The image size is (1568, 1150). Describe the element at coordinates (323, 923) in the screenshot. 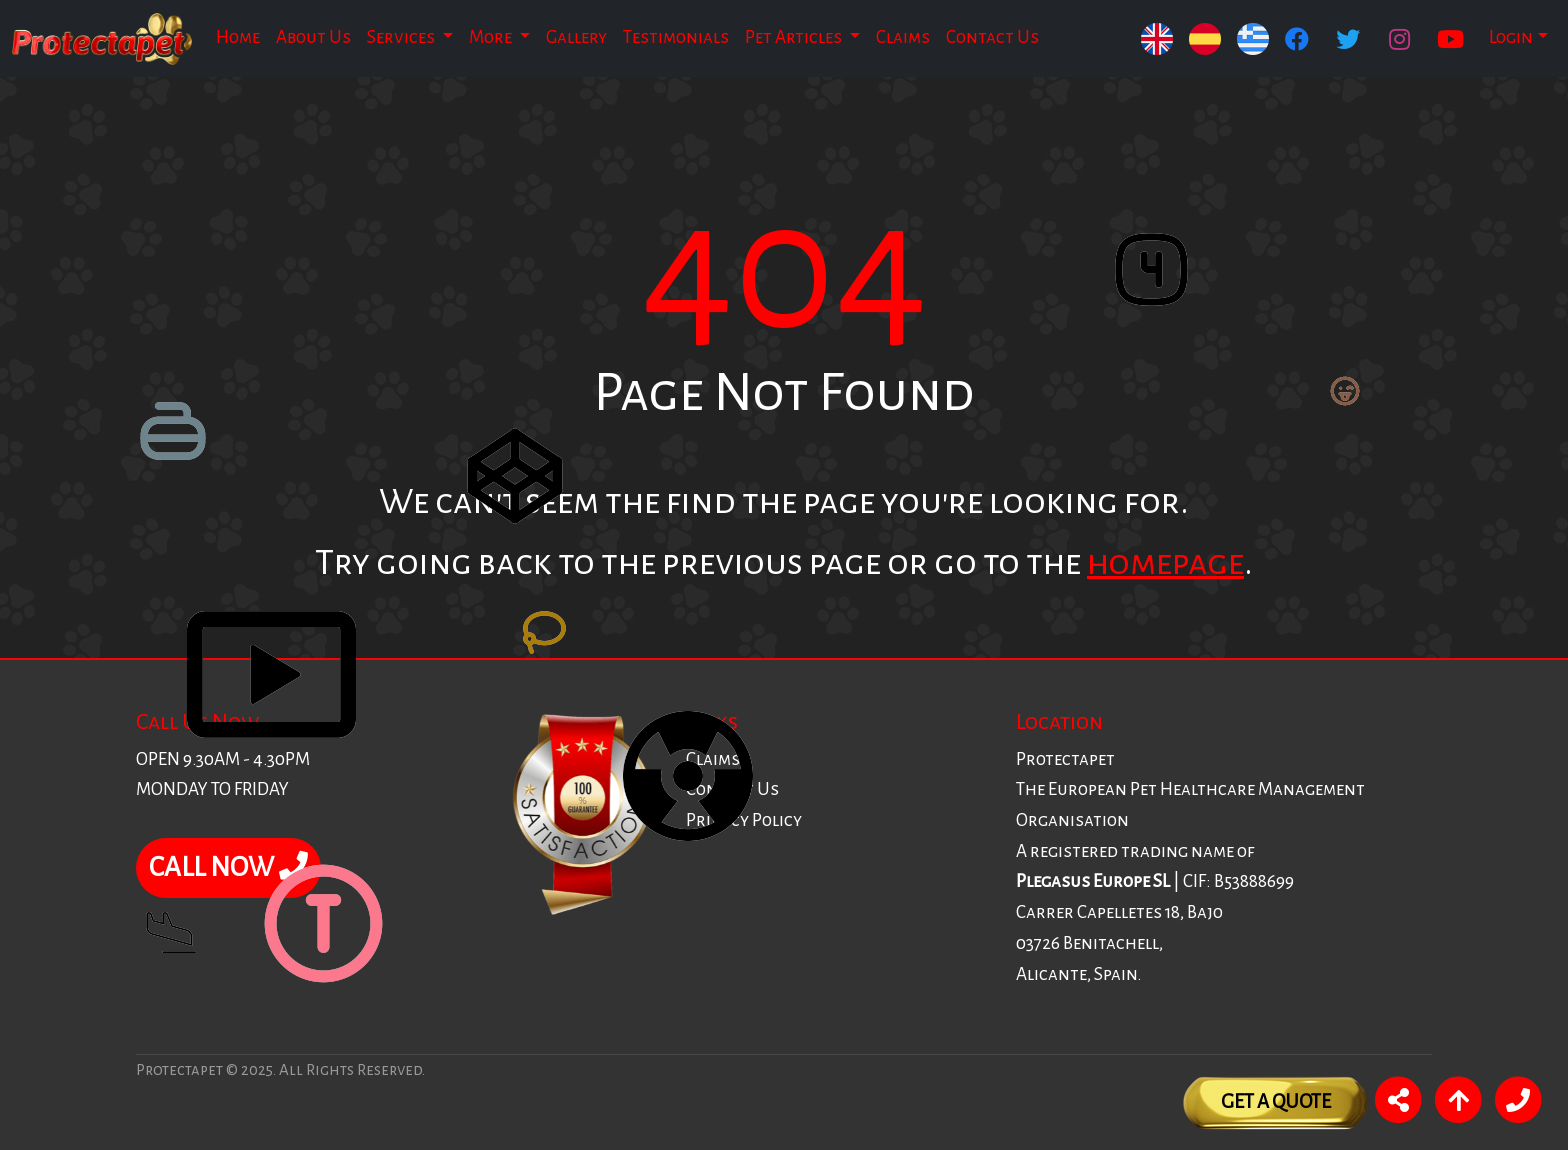

I see `indicates text or typography settings` at that location.